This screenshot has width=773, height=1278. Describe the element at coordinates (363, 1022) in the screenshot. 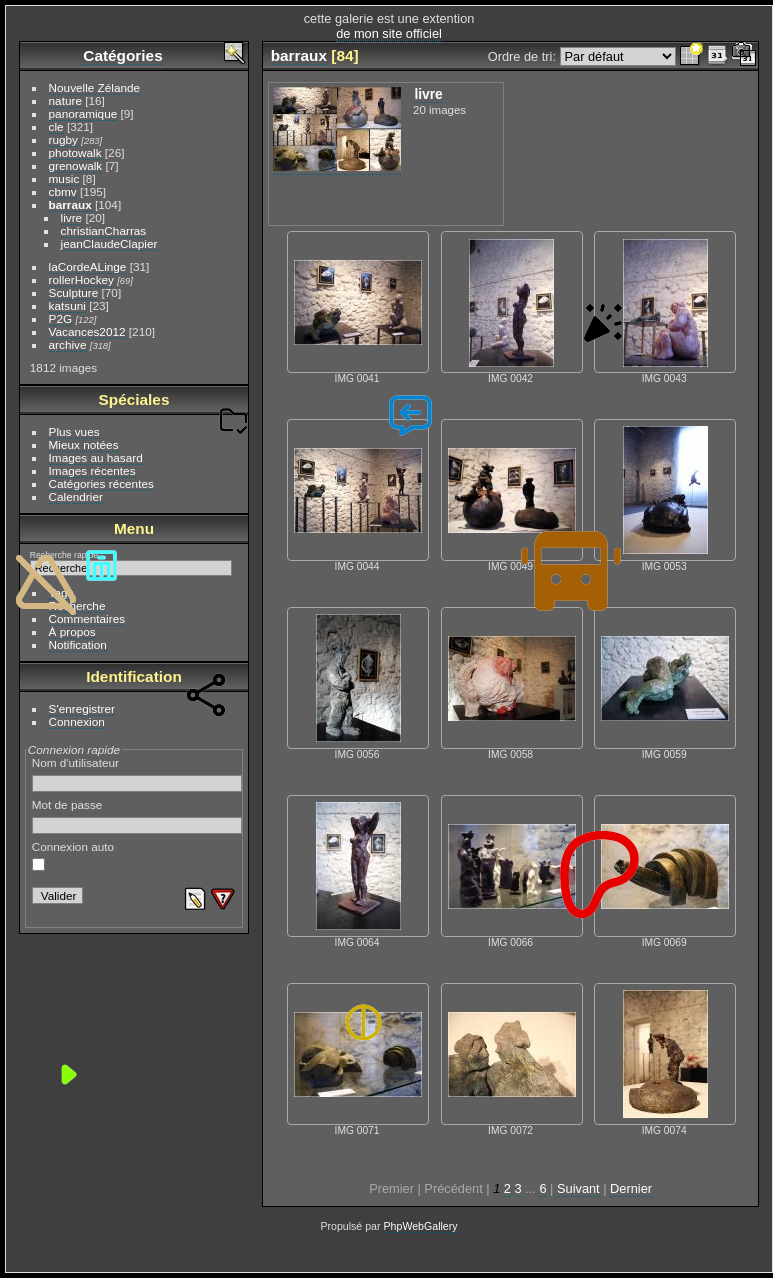

I see `toggle between light and dark mode` at that location.